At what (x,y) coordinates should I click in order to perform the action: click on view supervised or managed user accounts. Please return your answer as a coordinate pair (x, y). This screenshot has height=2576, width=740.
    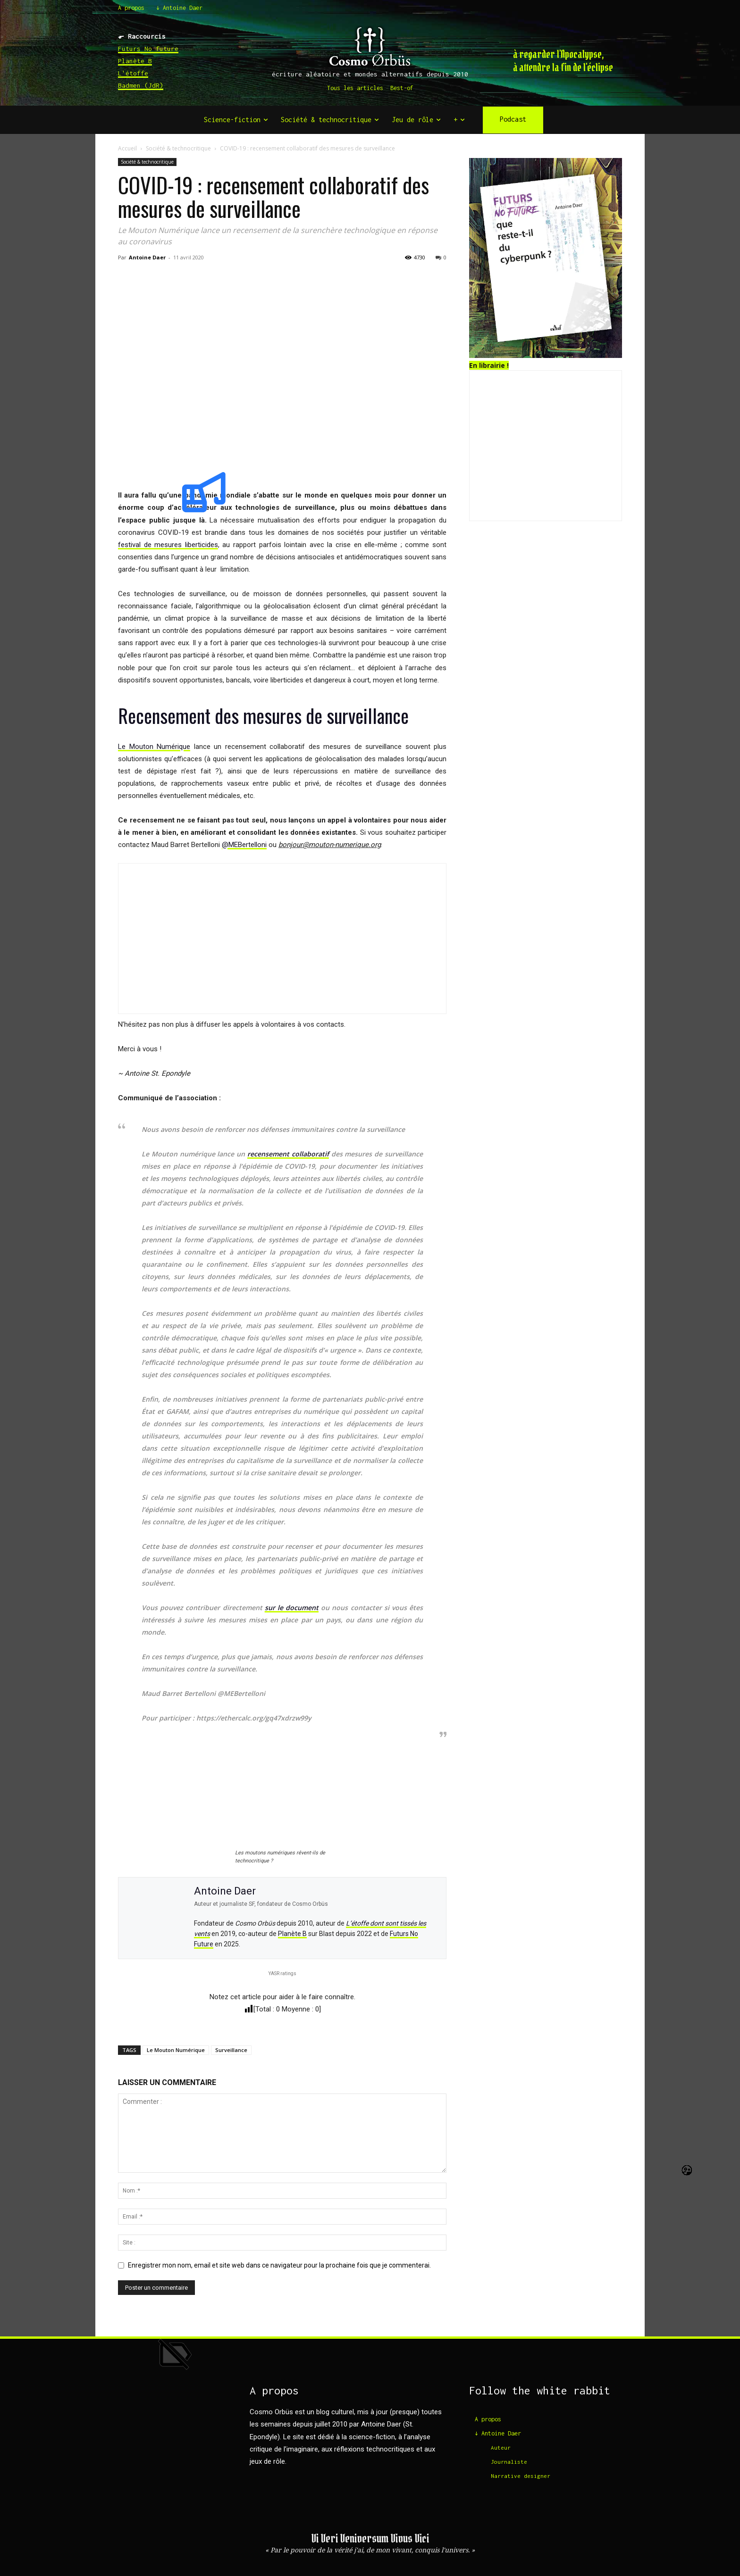
    Looking at the image, I should click on (687, 2170).